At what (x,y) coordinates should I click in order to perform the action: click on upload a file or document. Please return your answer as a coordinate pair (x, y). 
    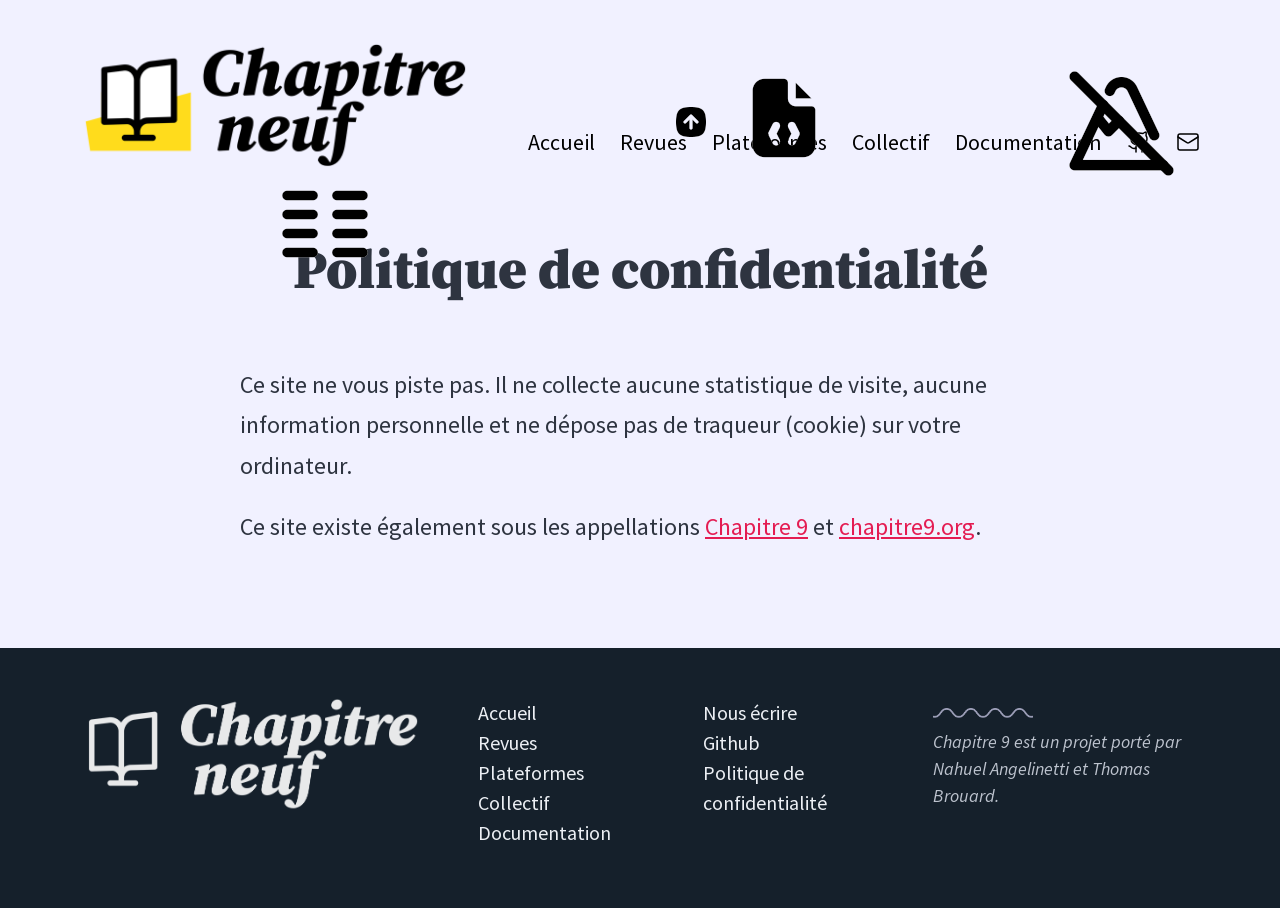
    Looking at the image, I should click on (691, 122).